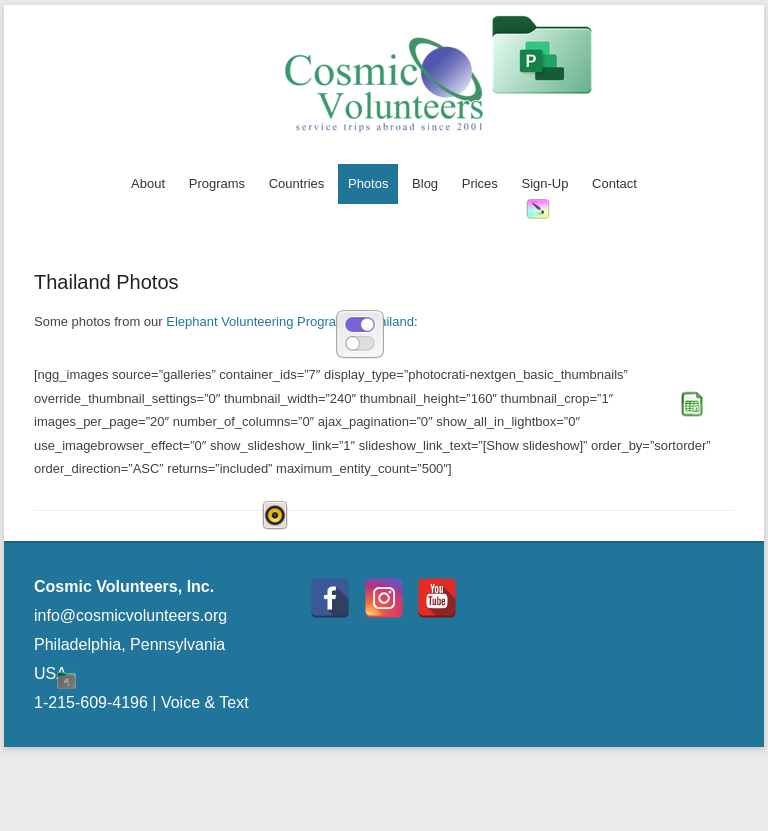 The width and height of the screenshot is (768, 831). Describe the element at coordinates (541, 57) in the screenshot. I see `open microsoft project files folder` at that location.